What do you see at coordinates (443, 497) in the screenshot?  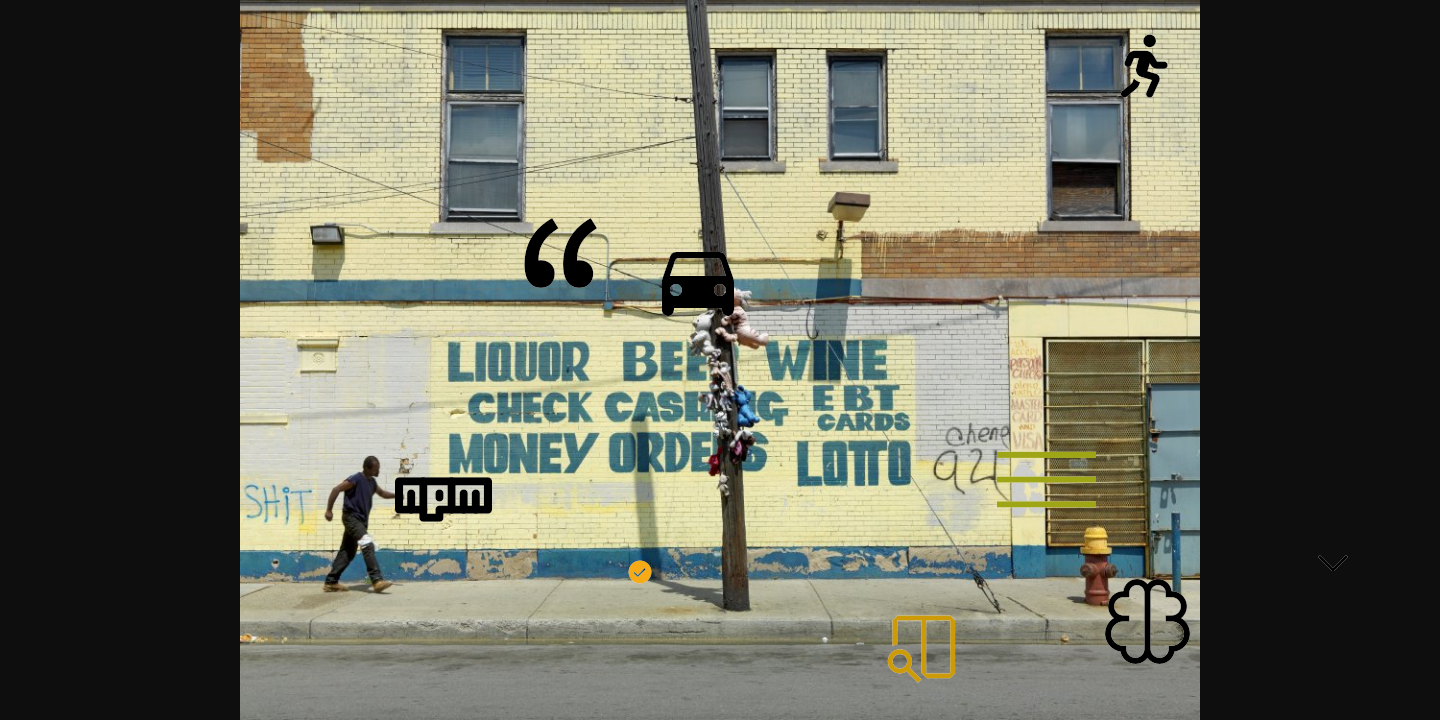 I see `npm package manager logo` at bounding box center [443, 497].